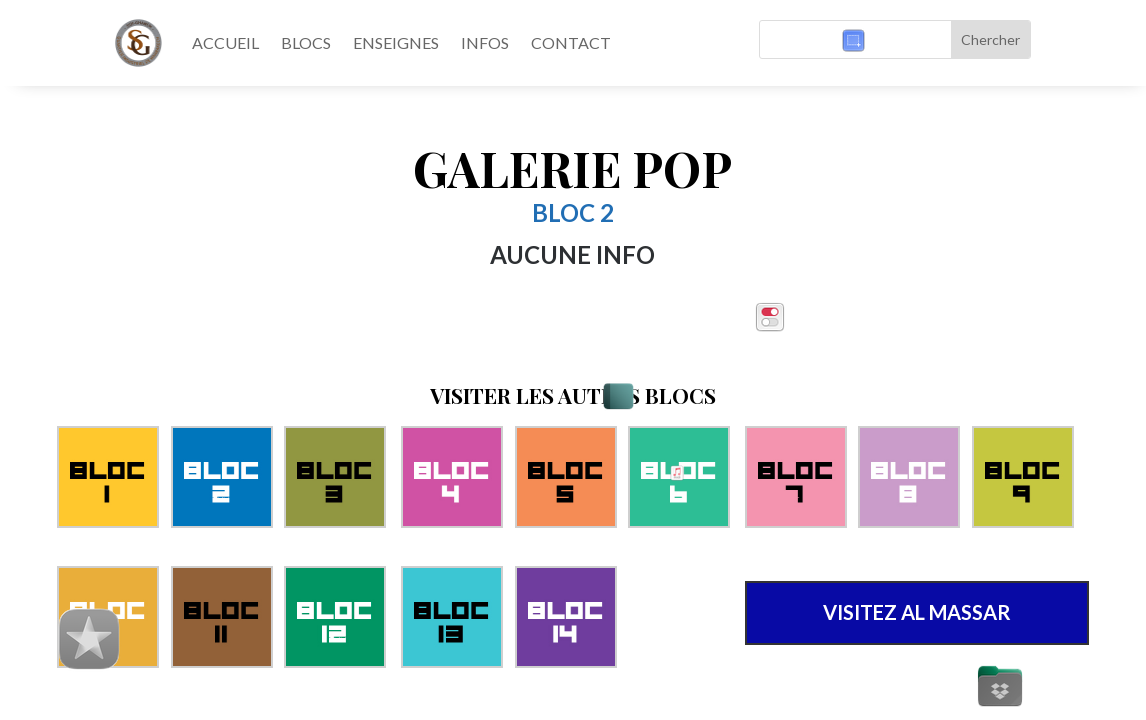  What do you see at coordinates (677, 473) in the screenshot?
I see `a midi audio file` at bounding box center [677, 473].